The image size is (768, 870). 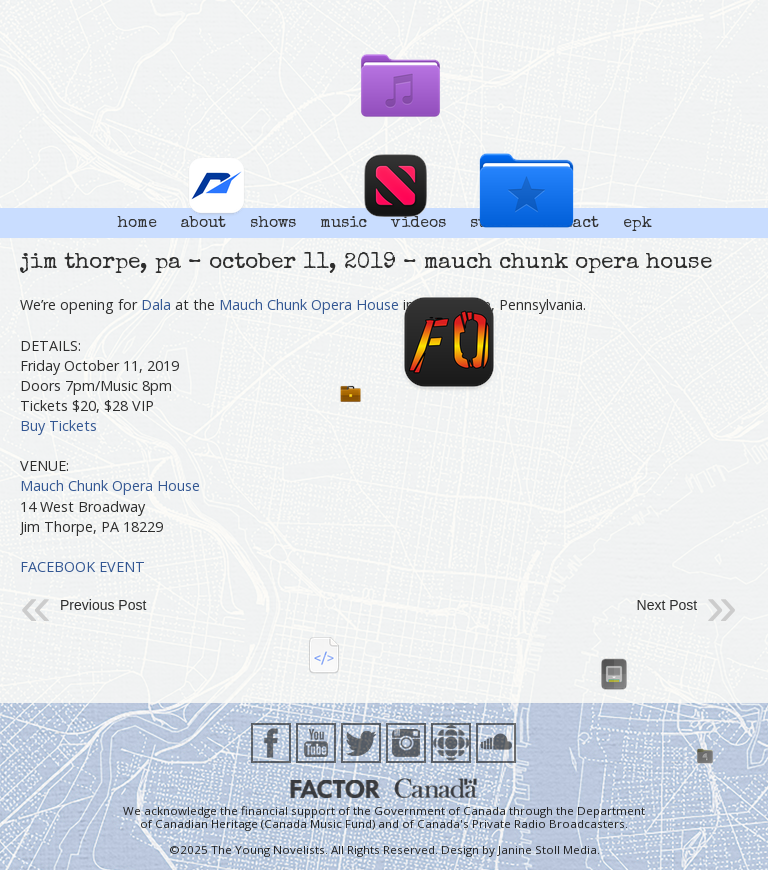 I want to click on open the Apple News app, so click(x=395, y=185).